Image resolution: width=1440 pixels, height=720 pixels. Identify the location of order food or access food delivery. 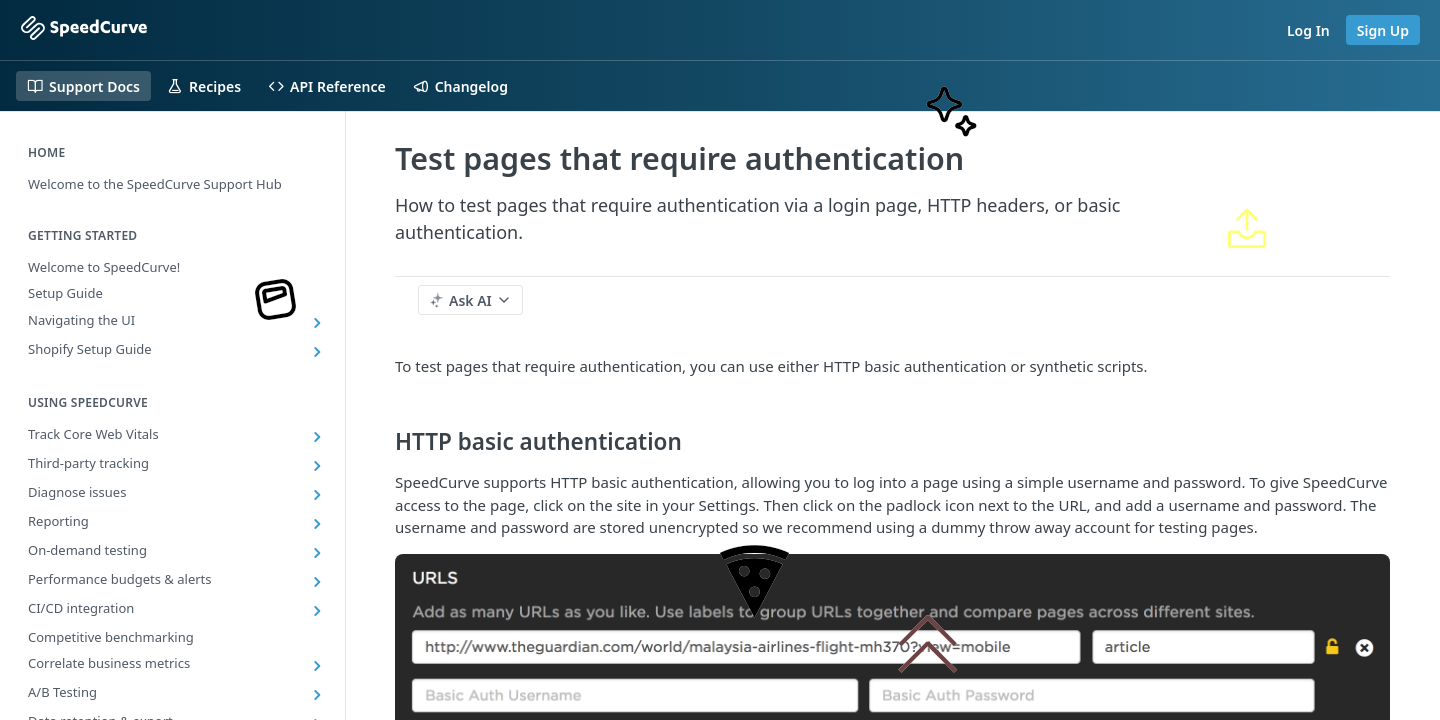
(754, 581).